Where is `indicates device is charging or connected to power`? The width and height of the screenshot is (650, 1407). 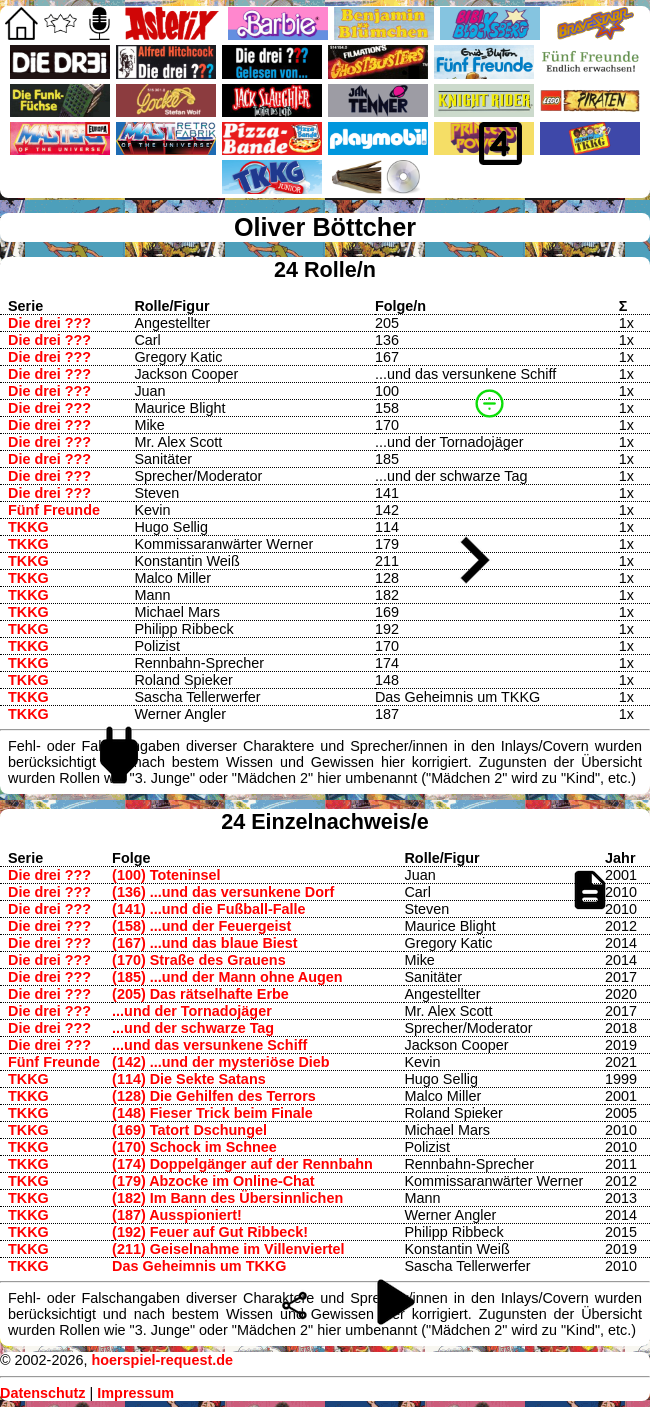 indicates device is charging or connected to power is located at coordinates (119, 755).